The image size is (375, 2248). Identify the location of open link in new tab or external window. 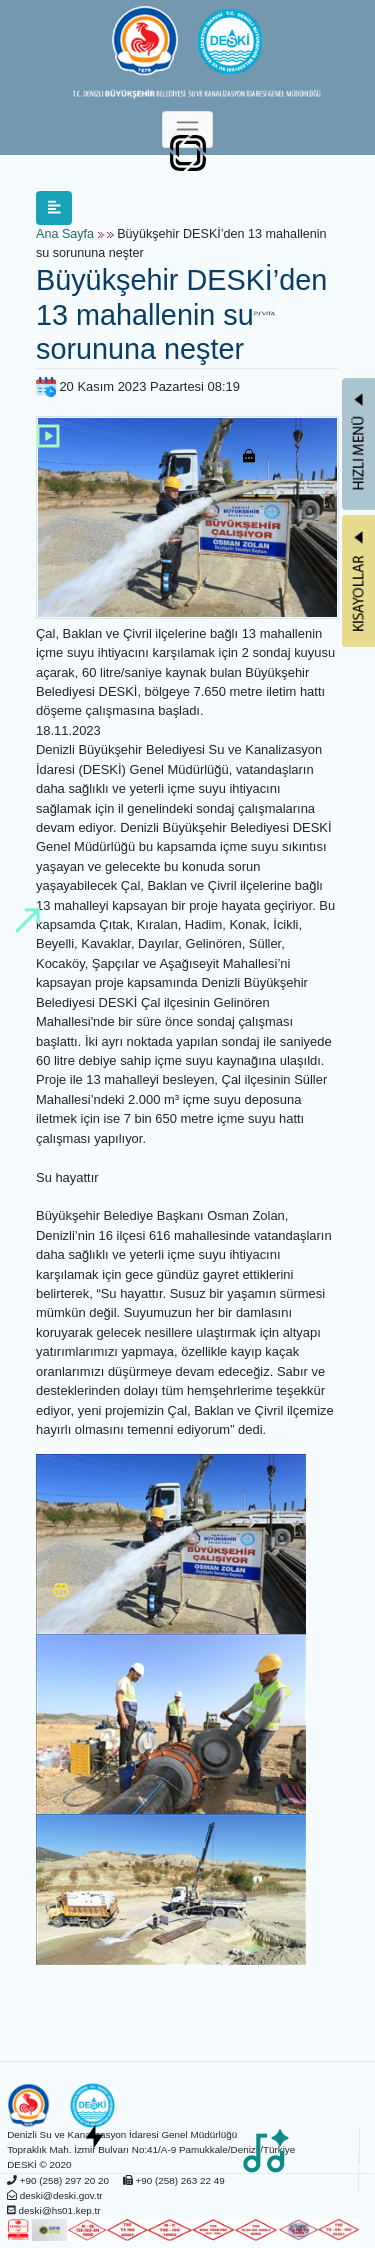
(28, 920).